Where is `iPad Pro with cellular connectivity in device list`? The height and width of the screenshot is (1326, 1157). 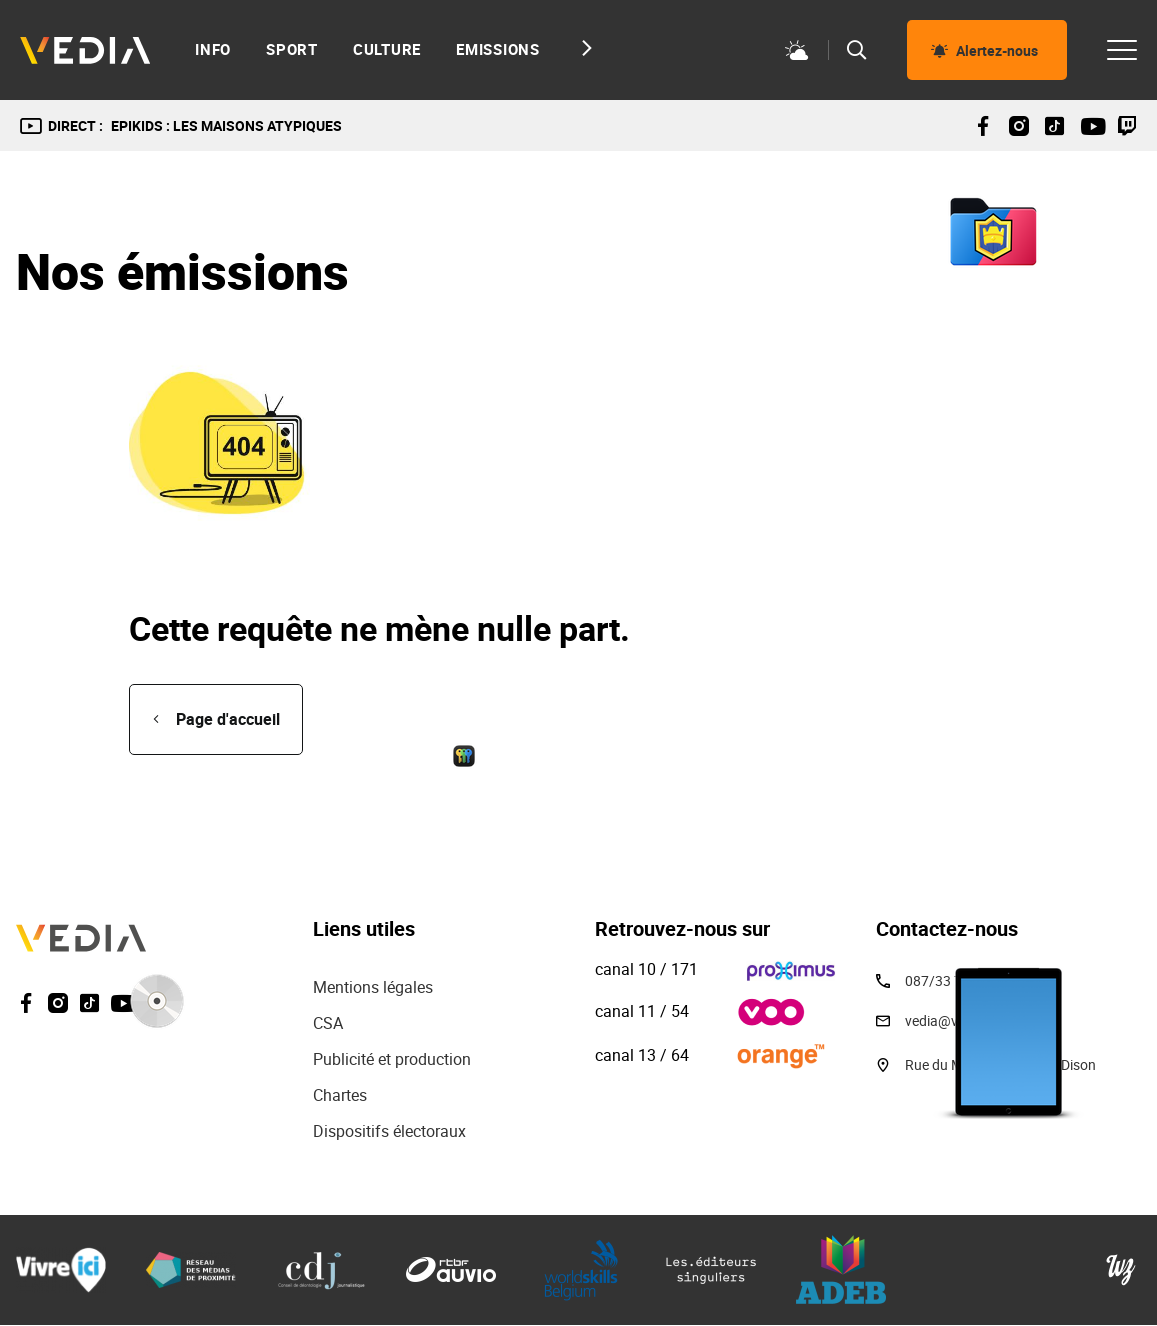 iPad Pro with cellular connectivity in device list is located at coordinates (1008, 1042).